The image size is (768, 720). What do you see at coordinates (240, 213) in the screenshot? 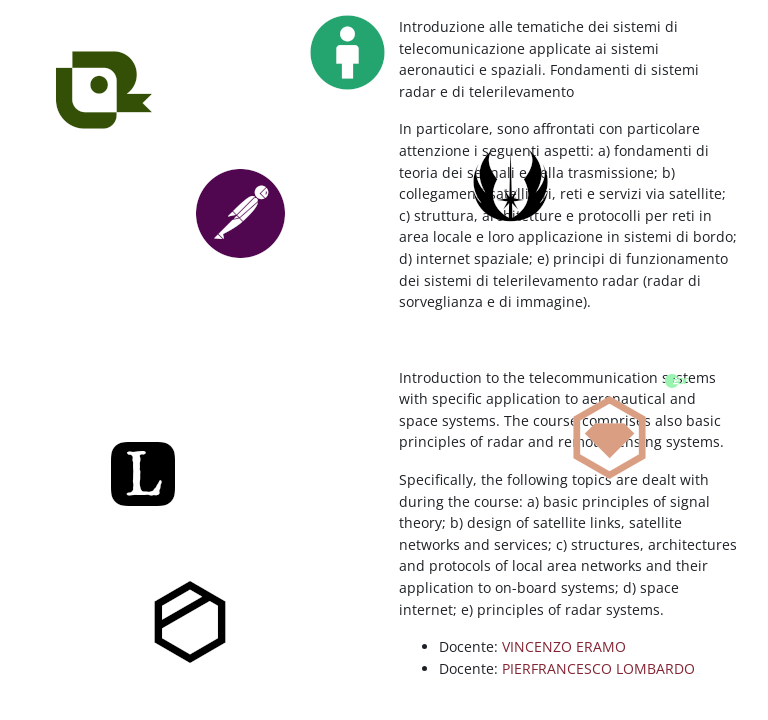
I see `open postman API development tool` at bounding box center [240, 213].